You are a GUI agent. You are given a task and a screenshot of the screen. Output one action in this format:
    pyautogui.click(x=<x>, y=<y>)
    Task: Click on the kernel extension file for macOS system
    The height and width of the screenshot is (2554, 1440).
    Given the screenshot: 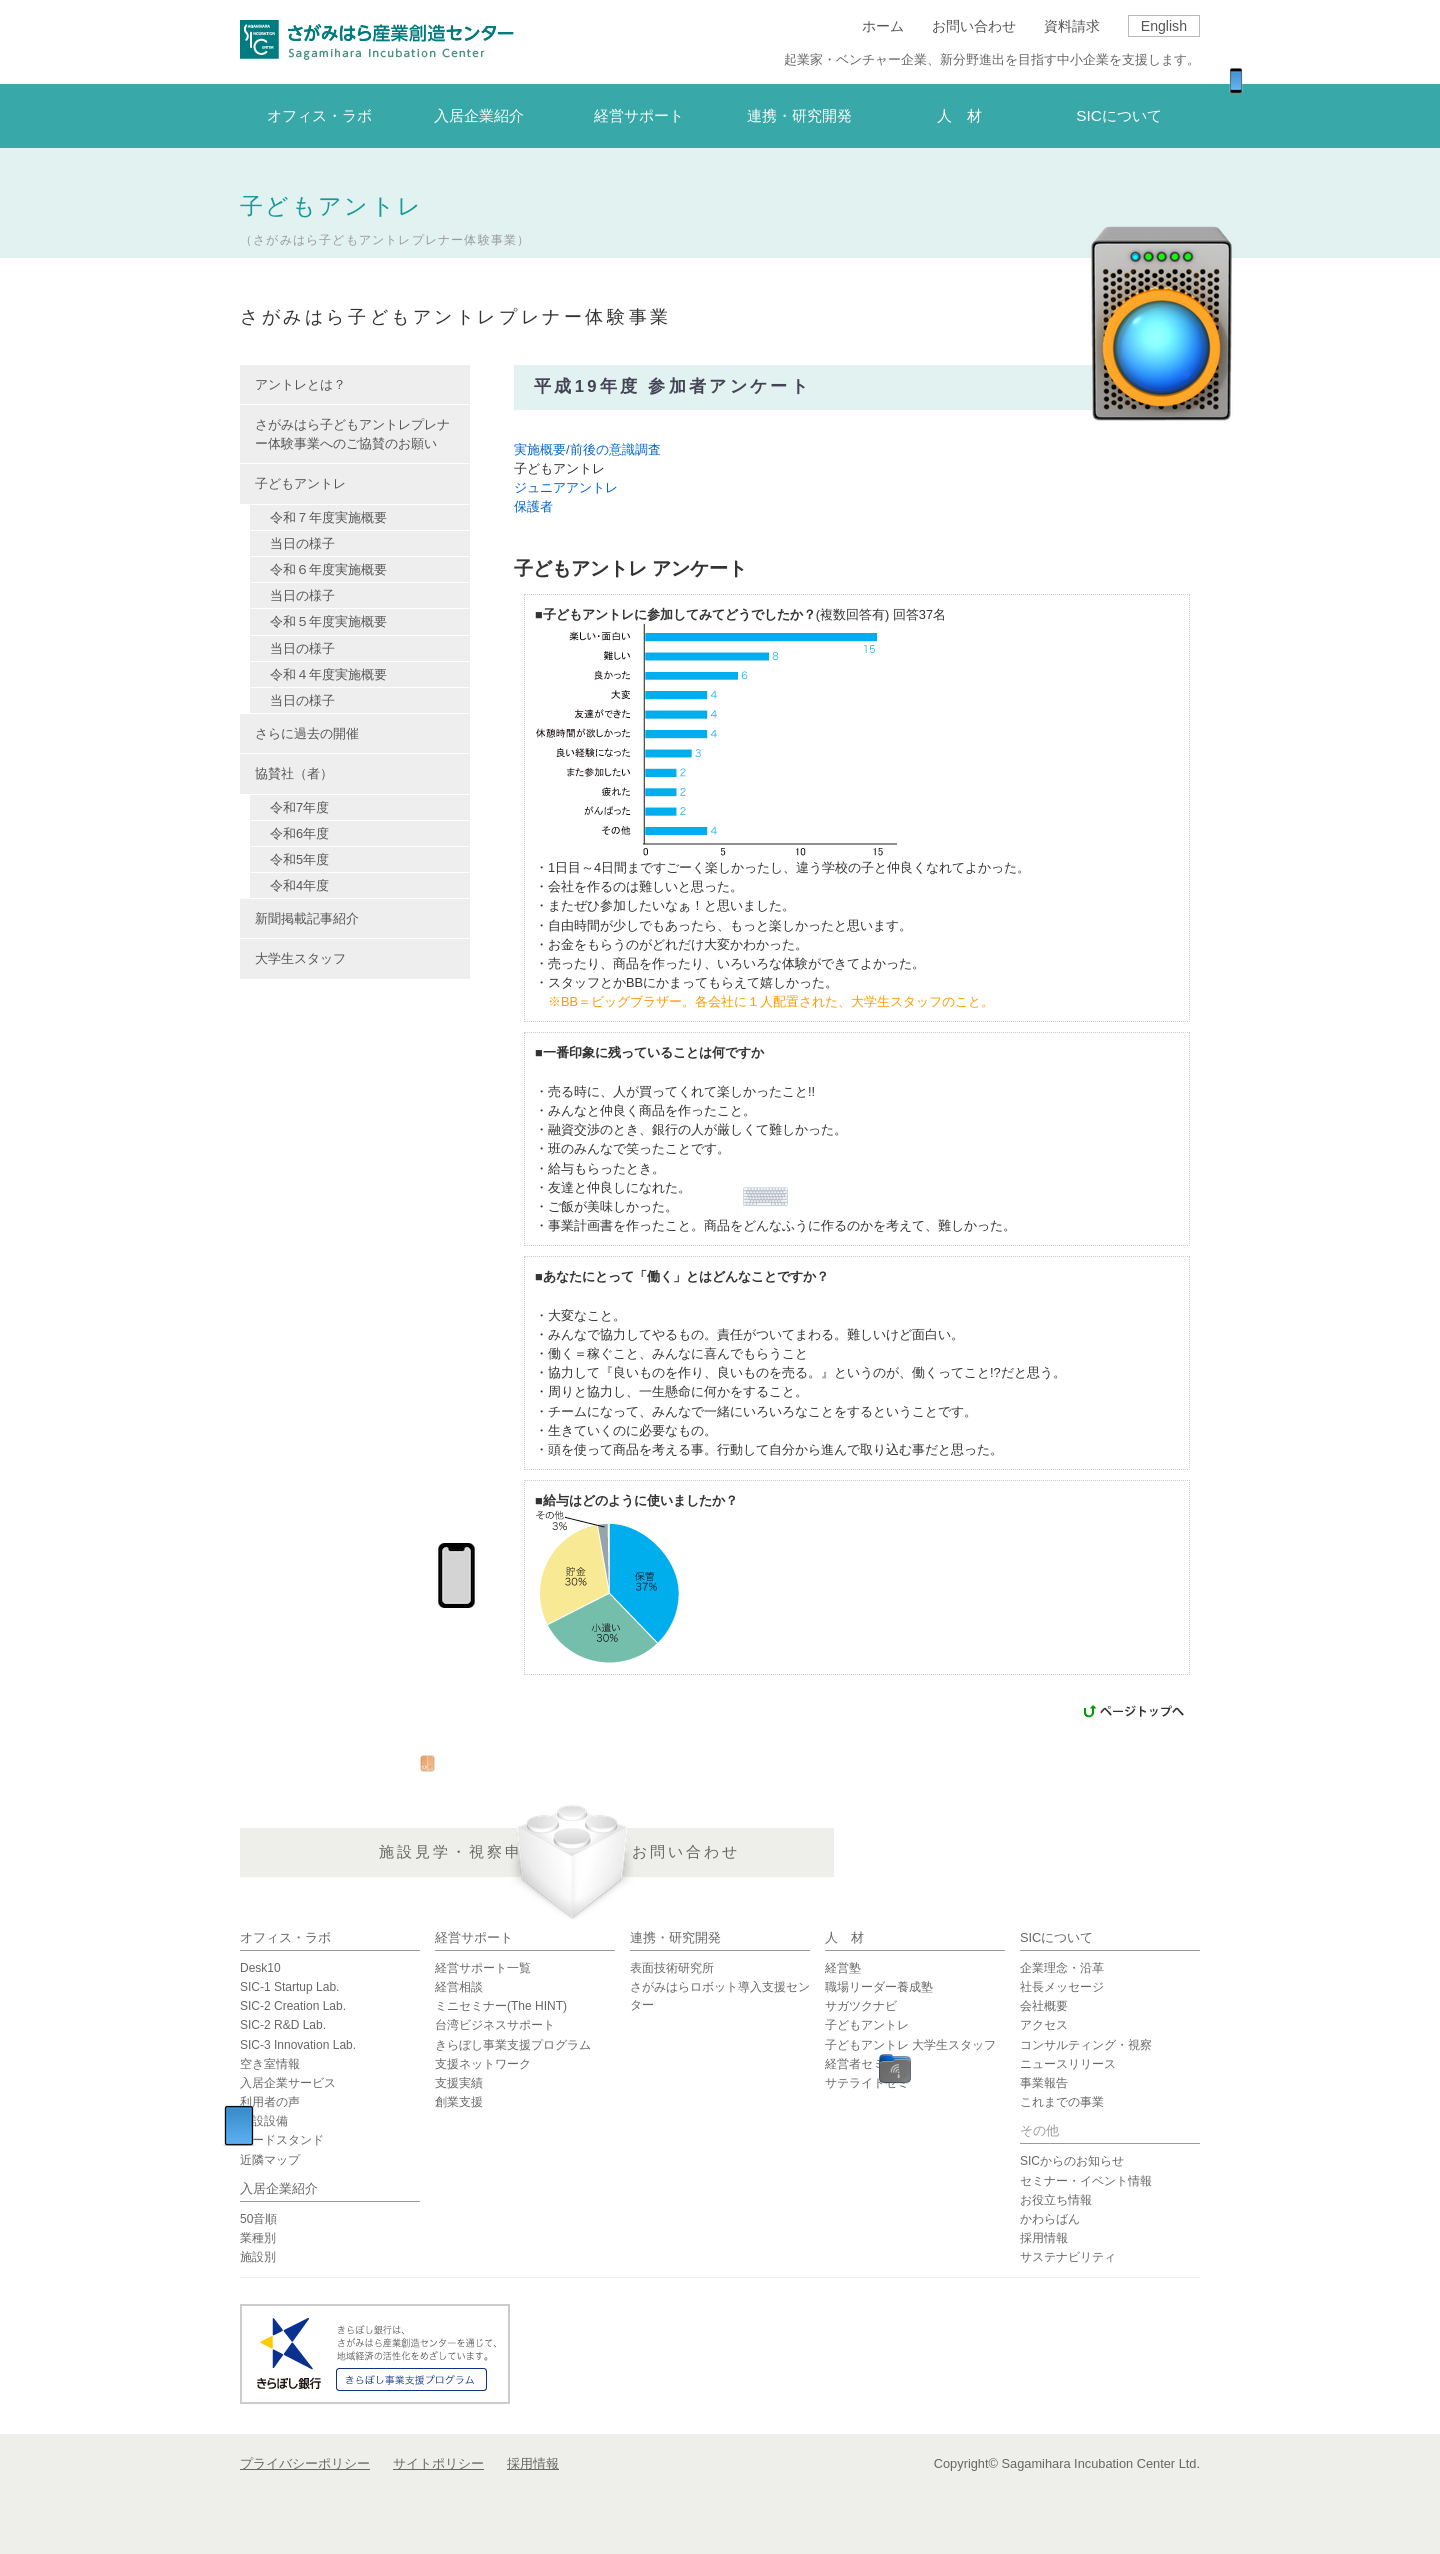 What is the action you would take?
    pyautogui.click(x=571, y=1862)
    